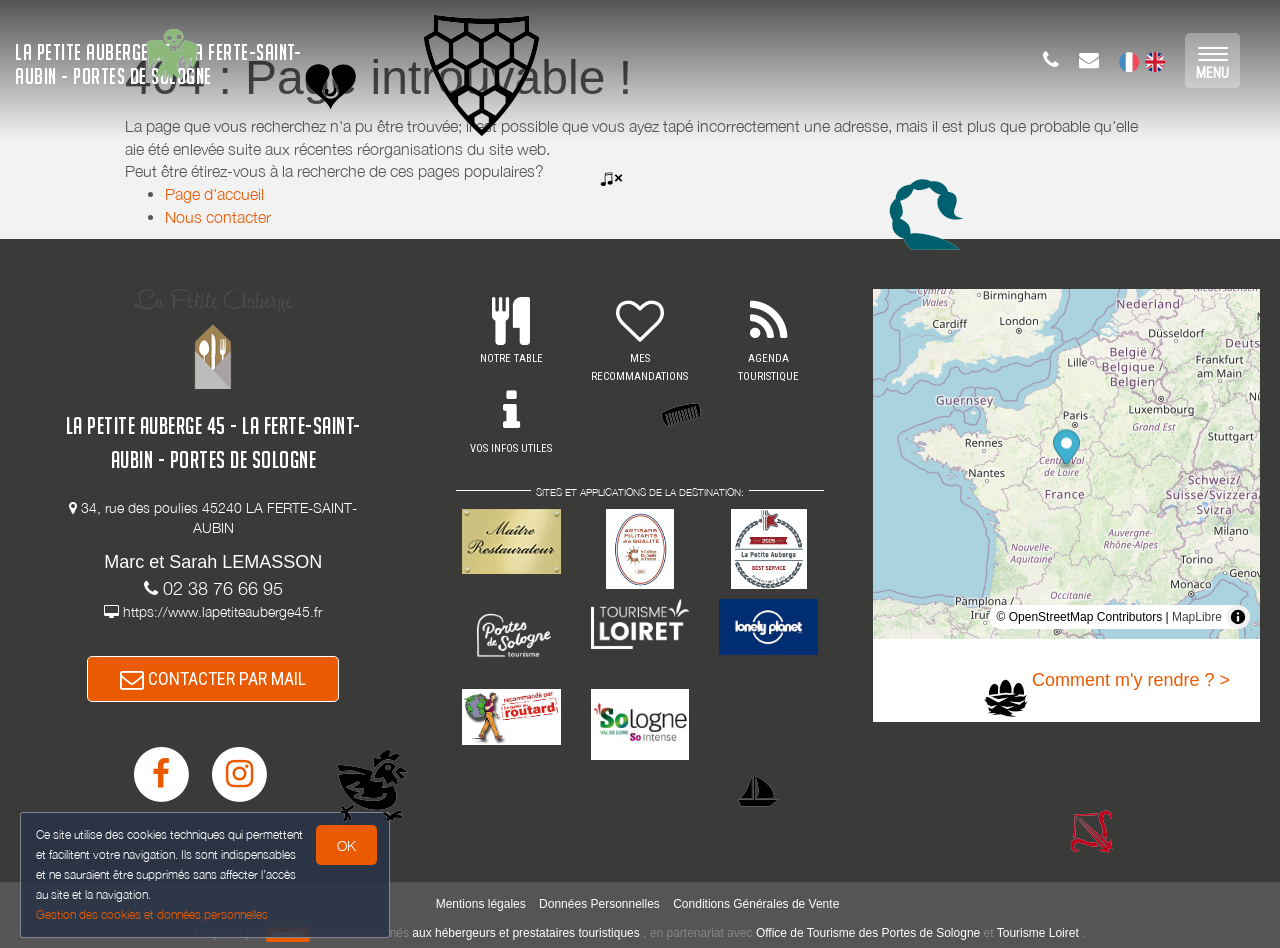  What do you see at coordinates (612, 178) in the screenshot?
I see `mute music or audio` at bounding box center [612, 178].